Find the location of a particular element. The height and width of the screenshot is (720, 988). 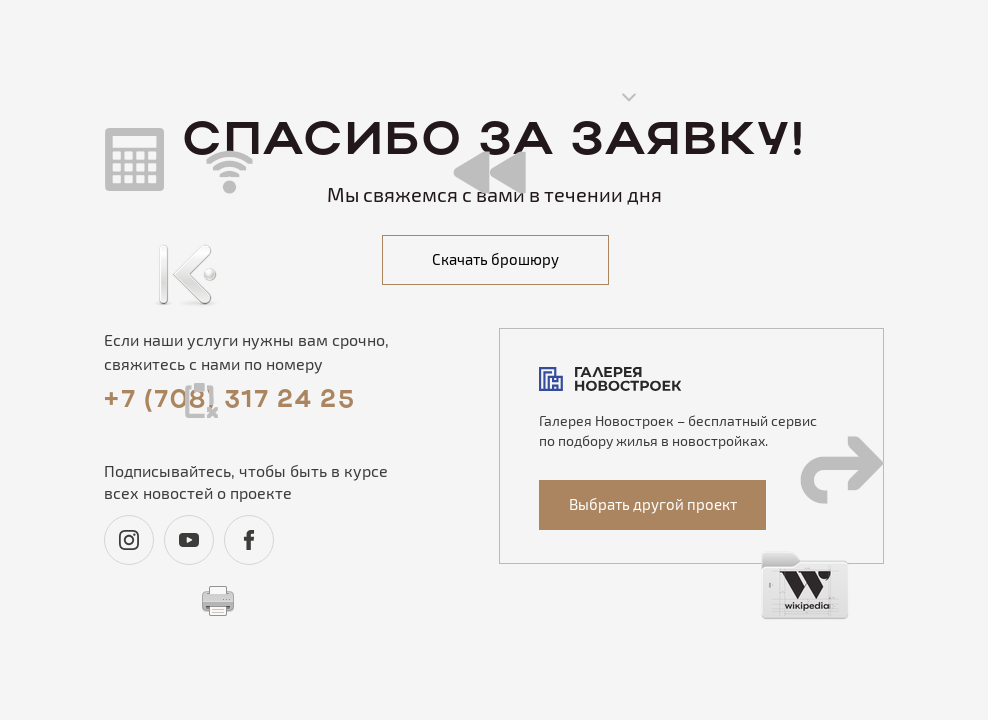

indicates an overdue or expired task is located at coordinates (200, 400).